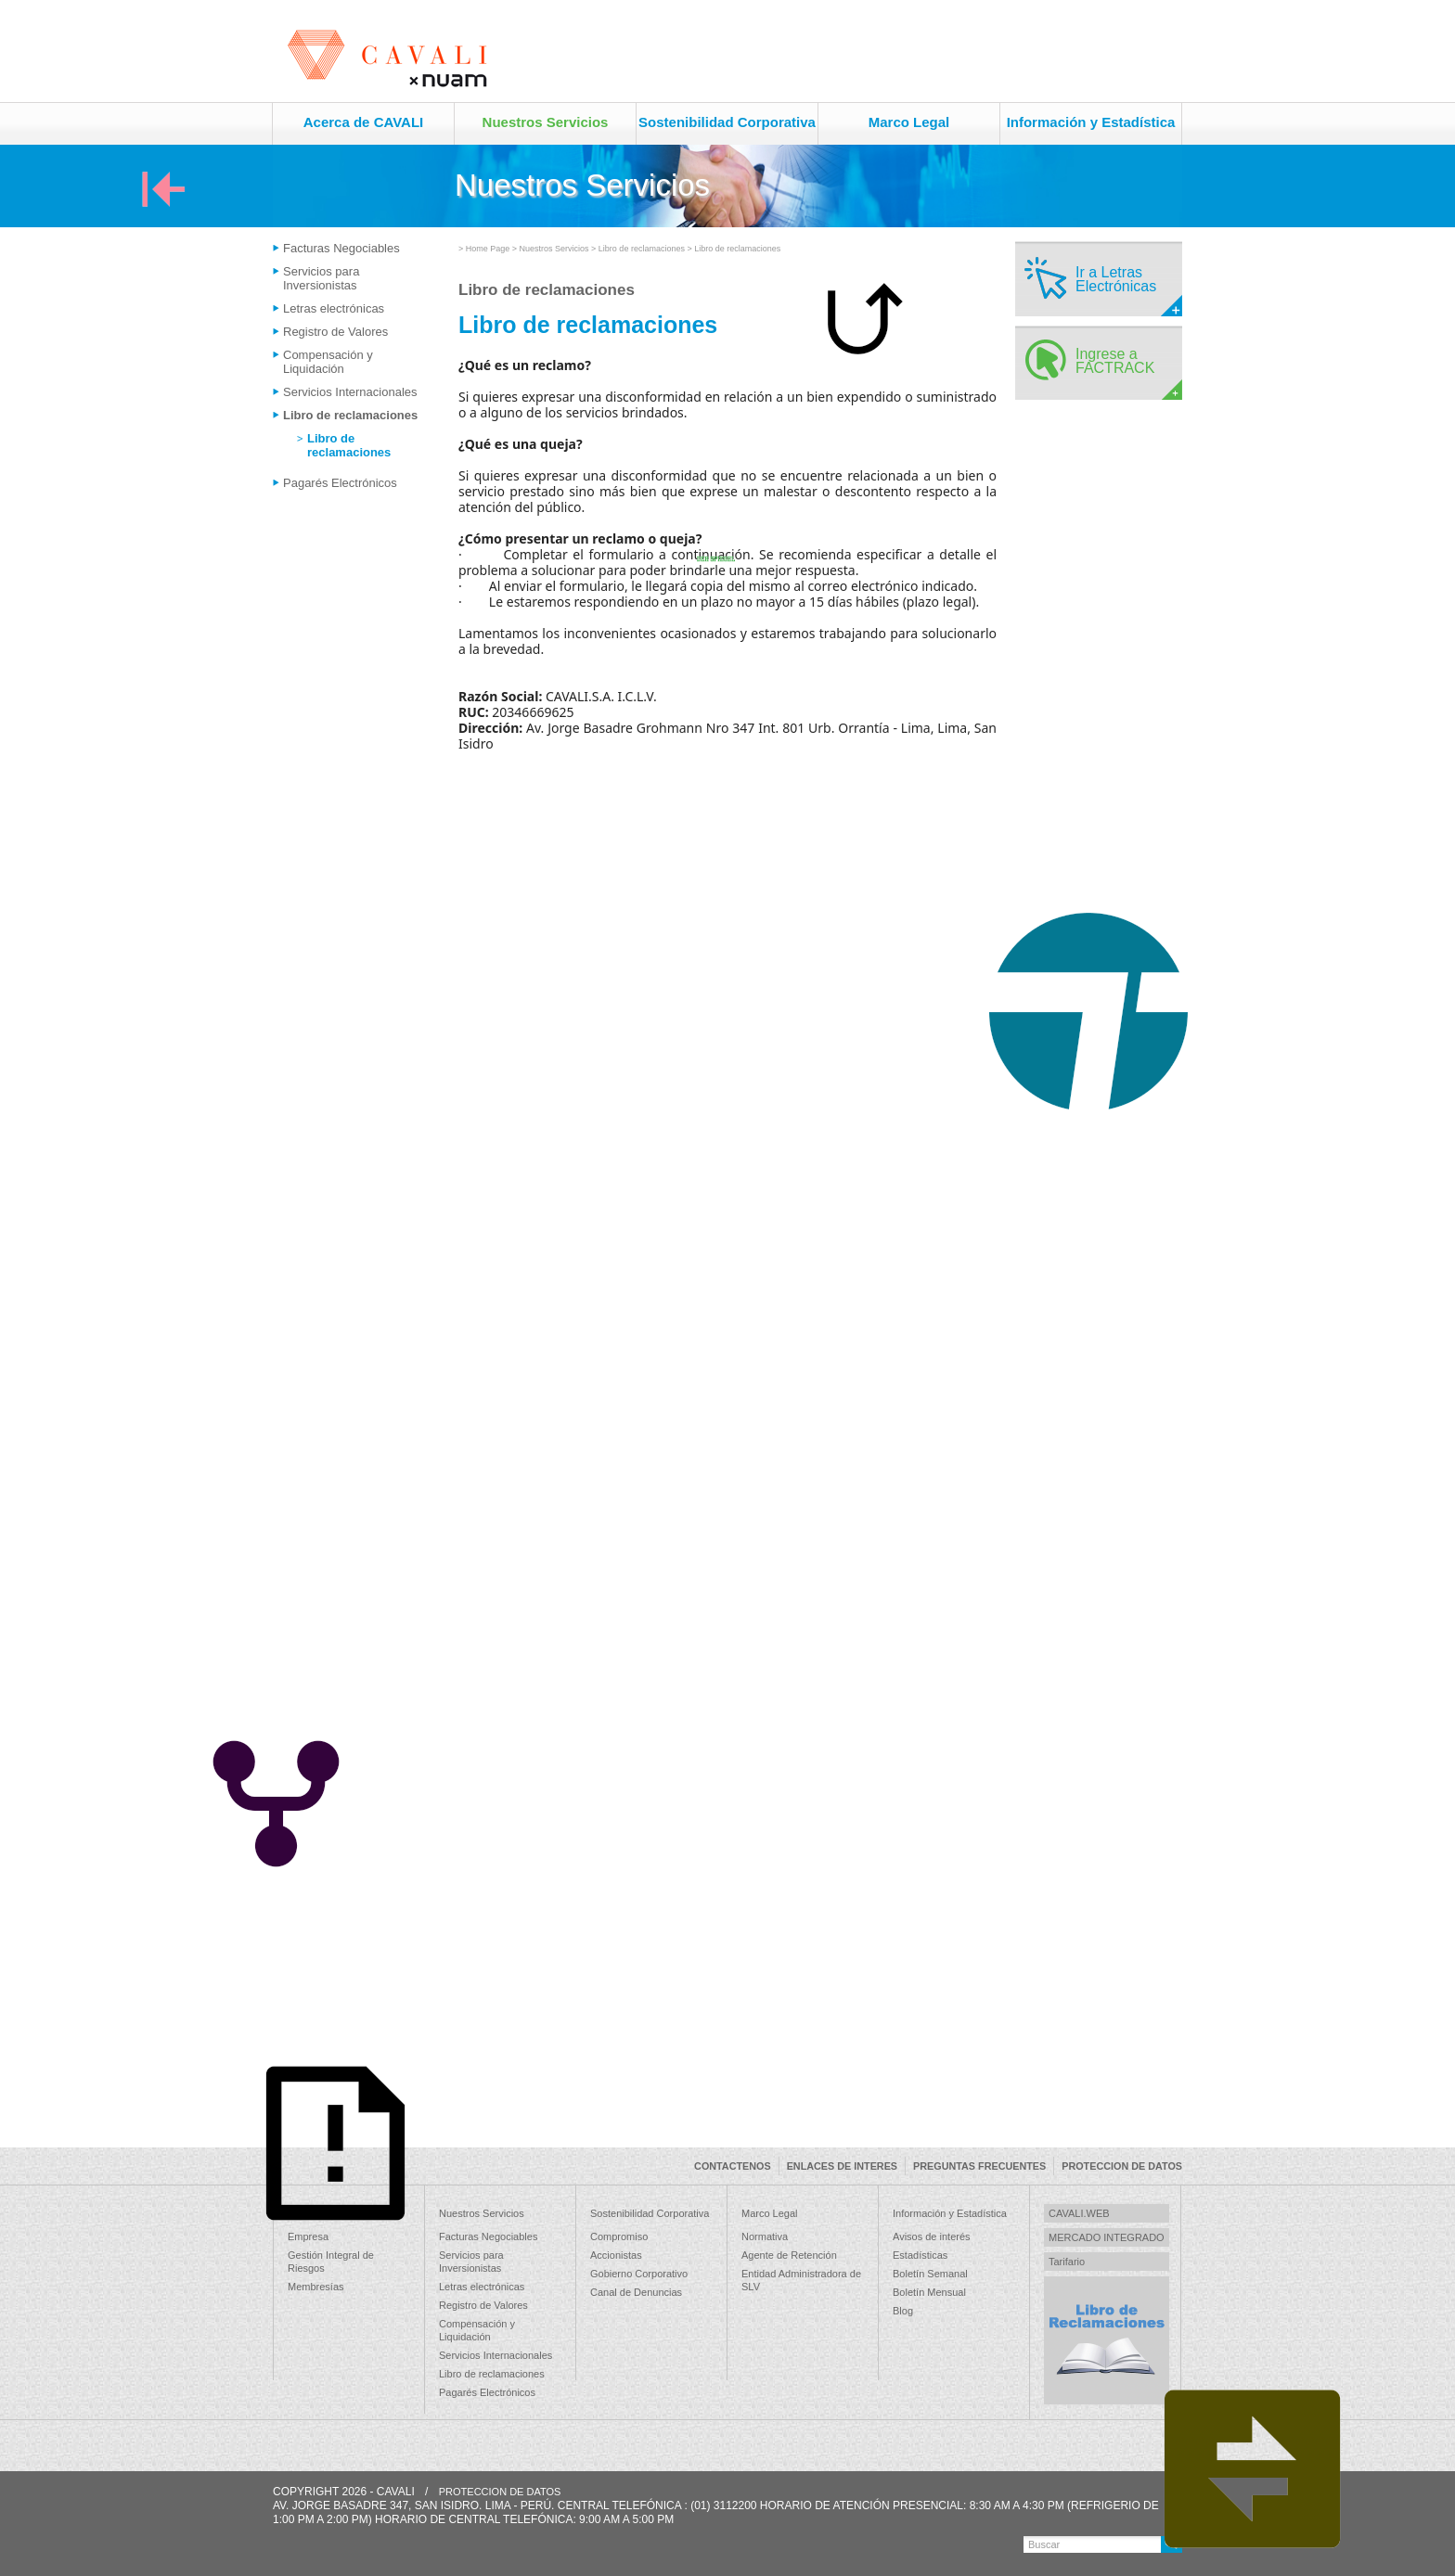 Image resolution: width=1455 pixels, height=2576 pixels. What do you see at coordinates (162, 189) in the screenshot?
I see `collapse panel to the left` at bounding box center [162, 189].